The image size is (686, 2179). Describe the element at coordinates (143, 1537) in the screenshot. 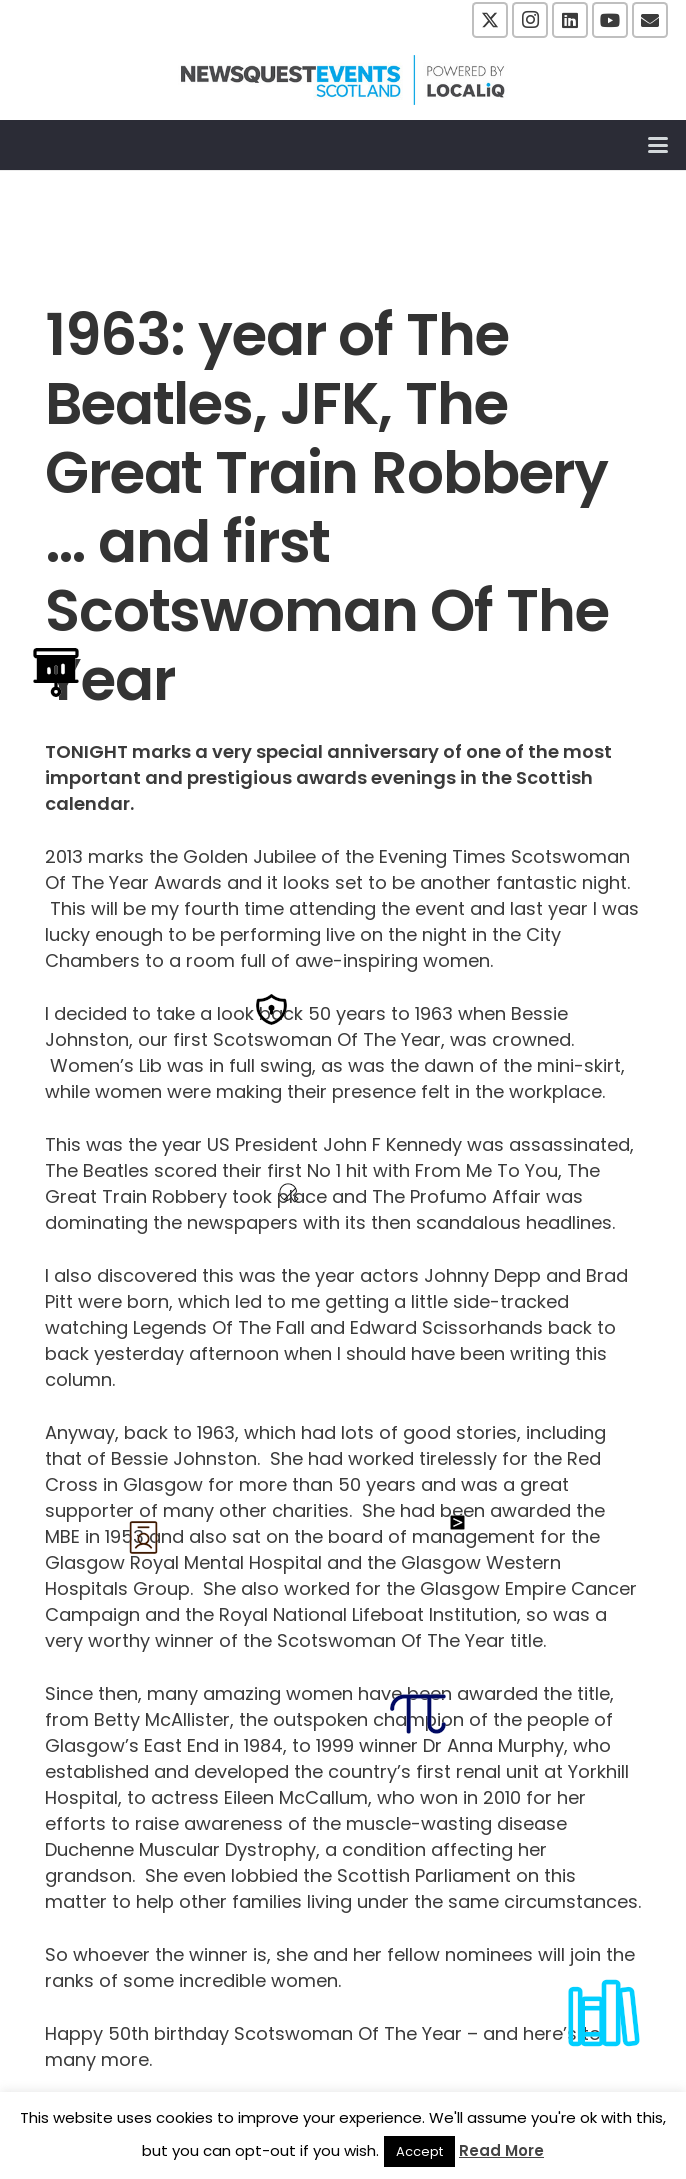

I see `view user profile or identification details` at that location.